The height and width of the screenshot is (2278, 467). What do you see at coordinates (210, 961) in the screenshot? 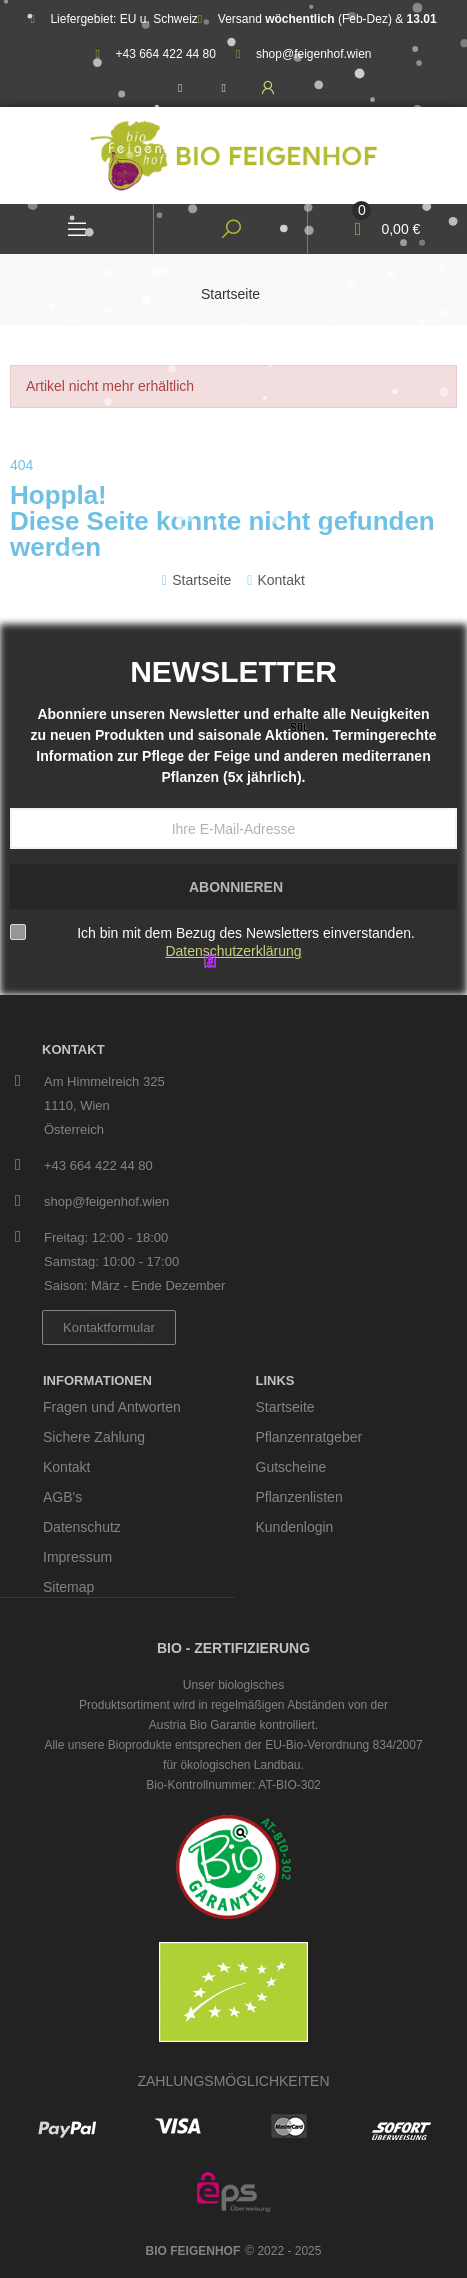
I see `view bitcoin transaction receipt` at bounding box center [210, 961].